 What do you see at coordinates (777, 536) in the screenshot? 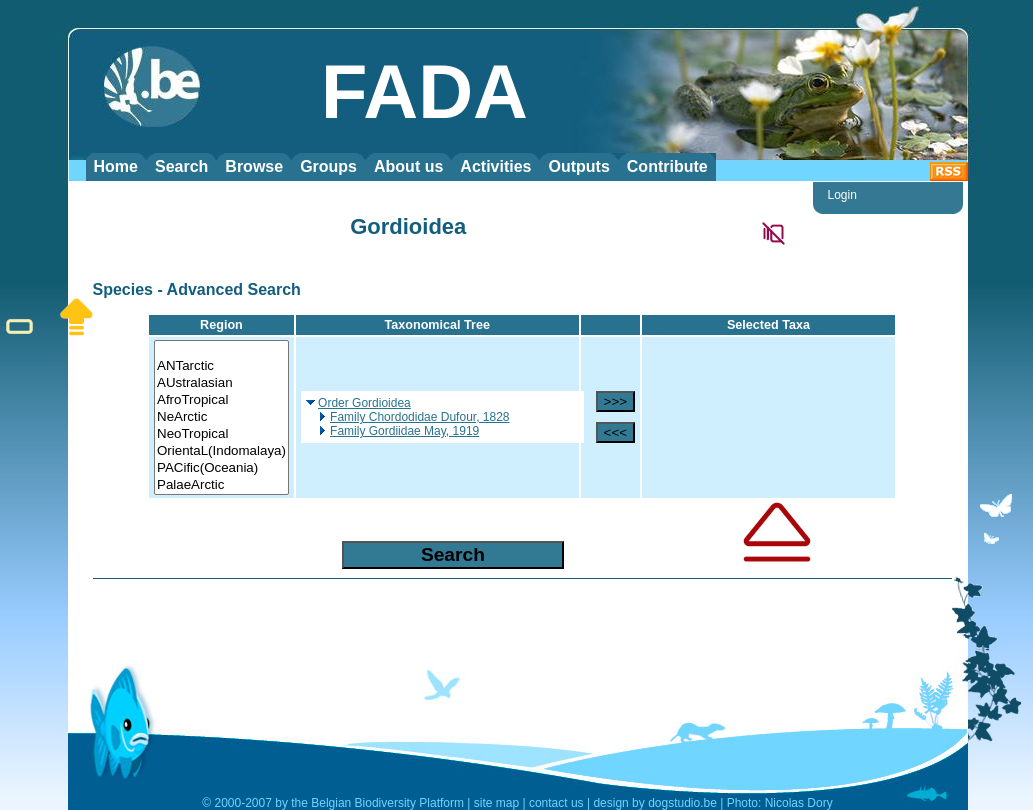
I see `eject media or disc` at bounding box center [777, 536].